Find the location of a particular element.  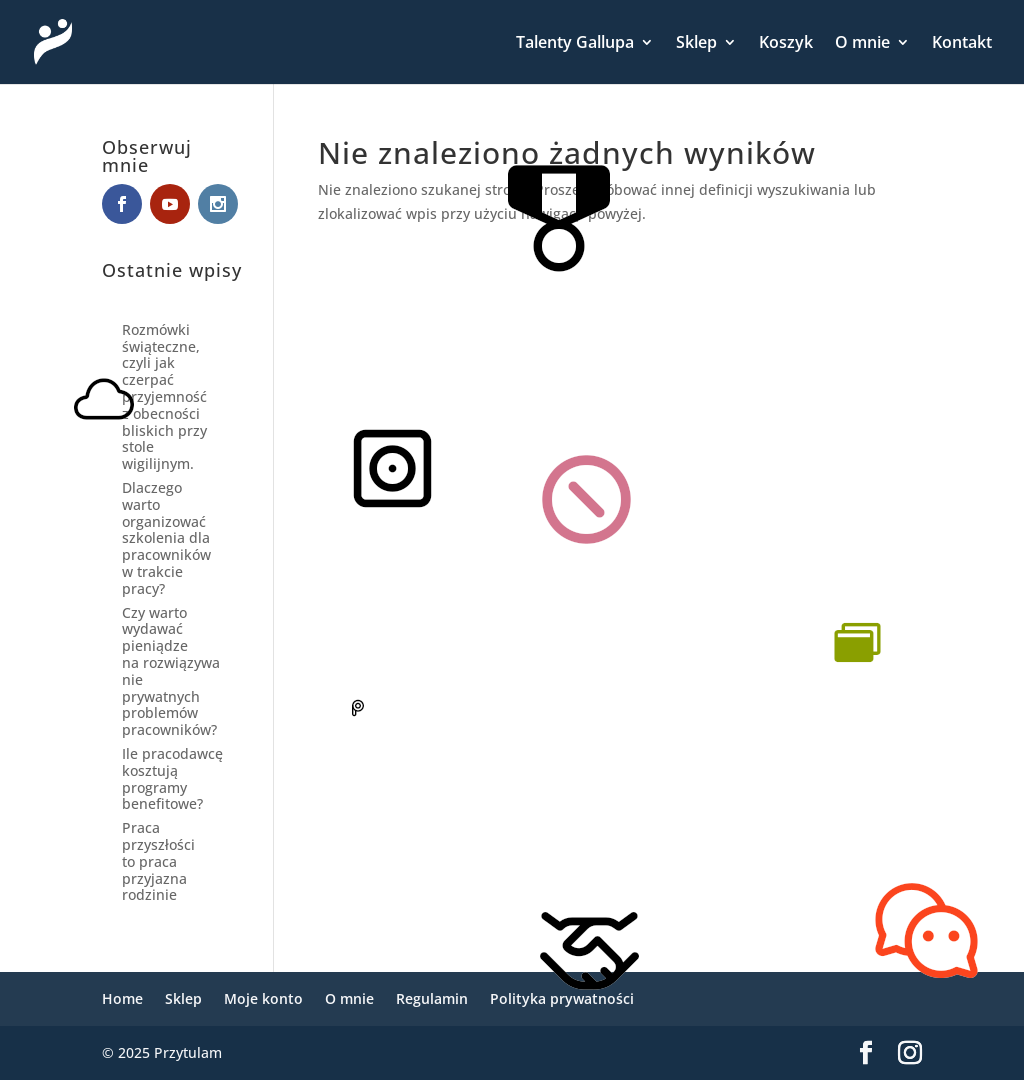

view achievements or awards is located at coordinates (559, 212).